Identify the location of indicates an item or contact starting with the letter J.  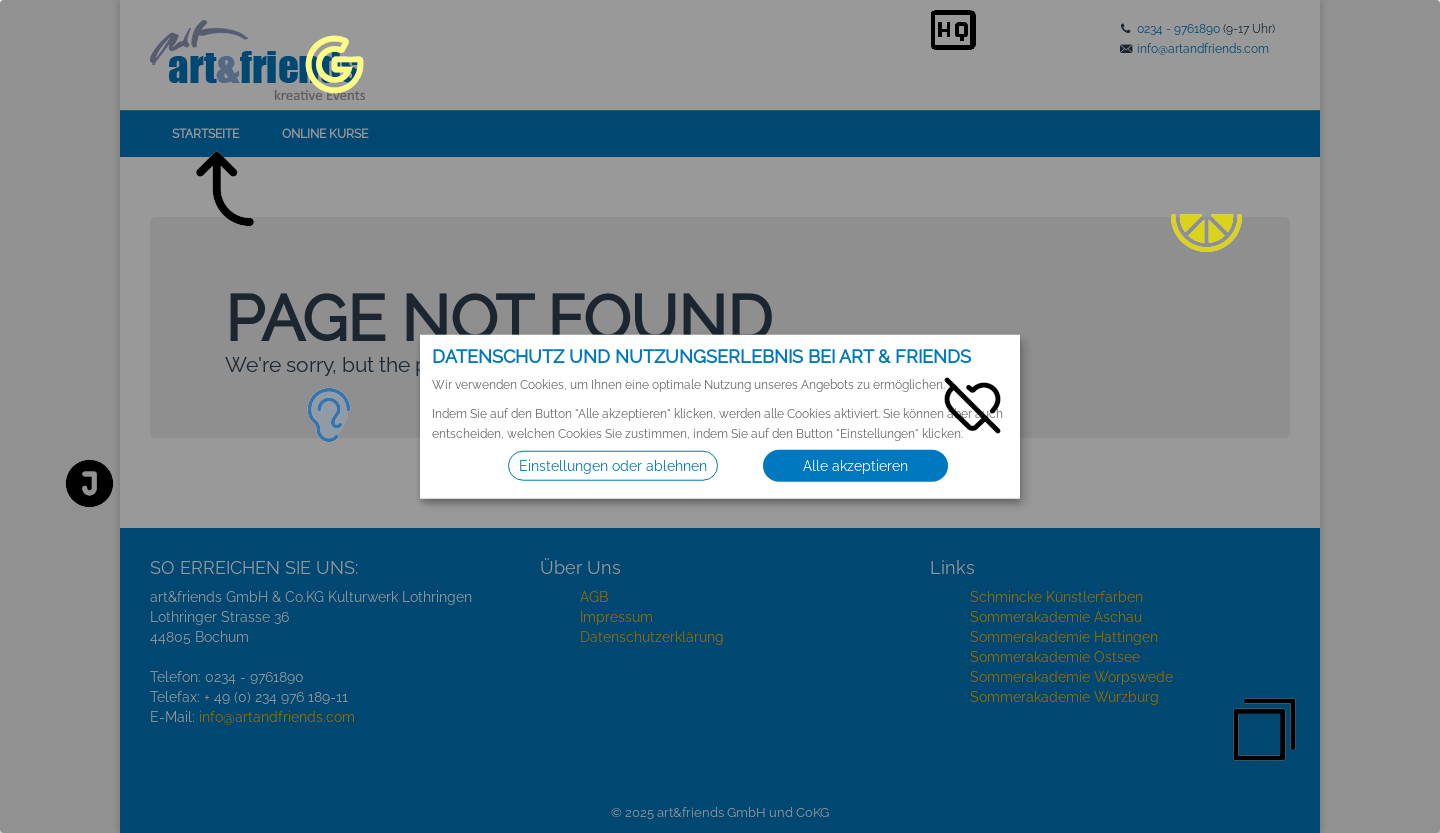
(89, 483).